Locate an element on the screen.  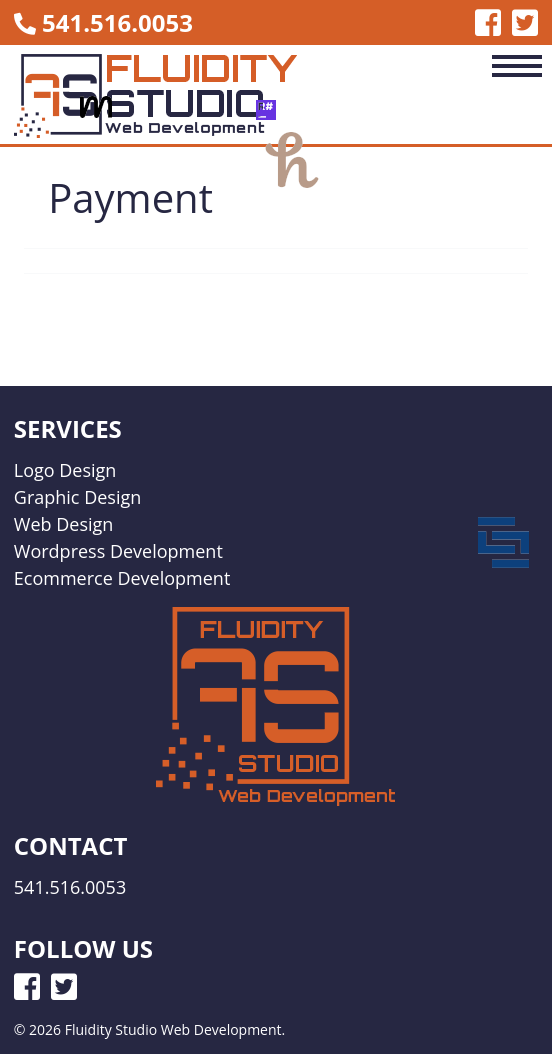
JetBrains ReSharper application logo is located at coordinates (266, 110).